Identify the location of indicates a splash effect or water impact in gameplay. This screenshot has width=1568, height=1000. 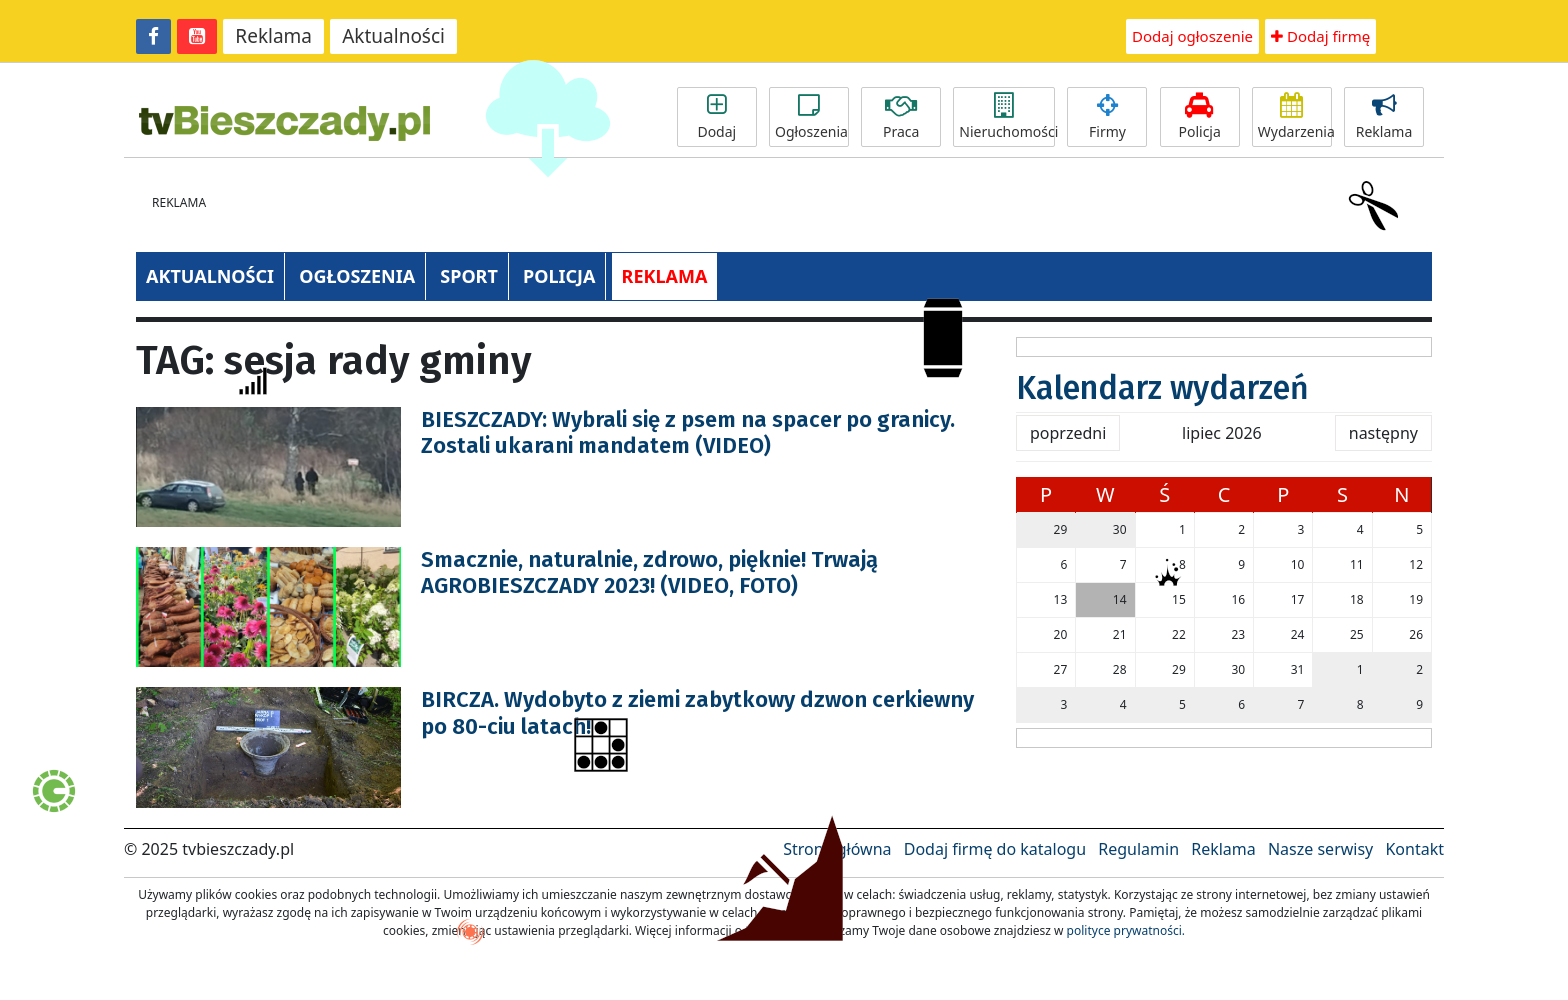
(1168, 572).